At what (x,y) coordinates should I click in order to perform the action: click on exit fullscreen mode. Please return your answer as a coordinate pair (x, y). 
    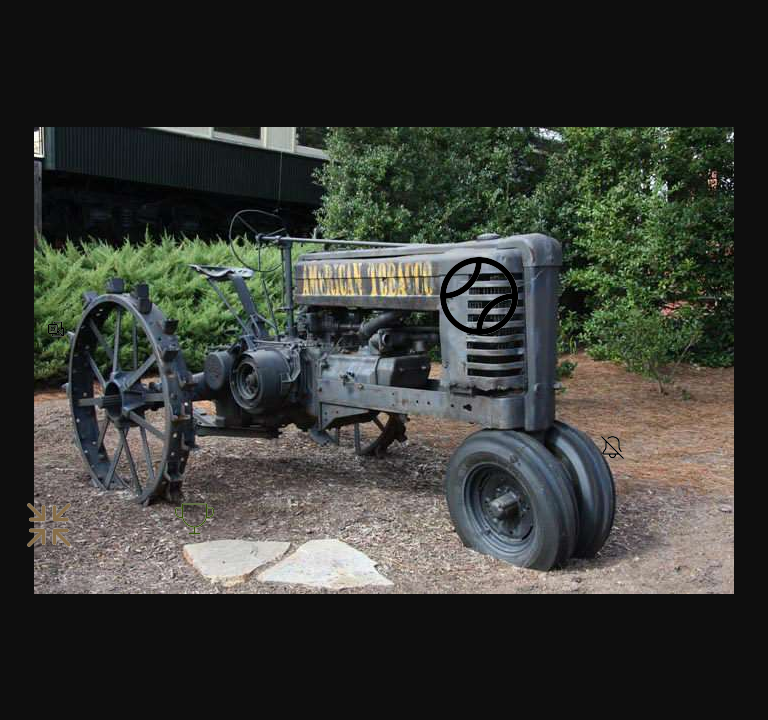
    Looking at the image, I should click on (49, 525).